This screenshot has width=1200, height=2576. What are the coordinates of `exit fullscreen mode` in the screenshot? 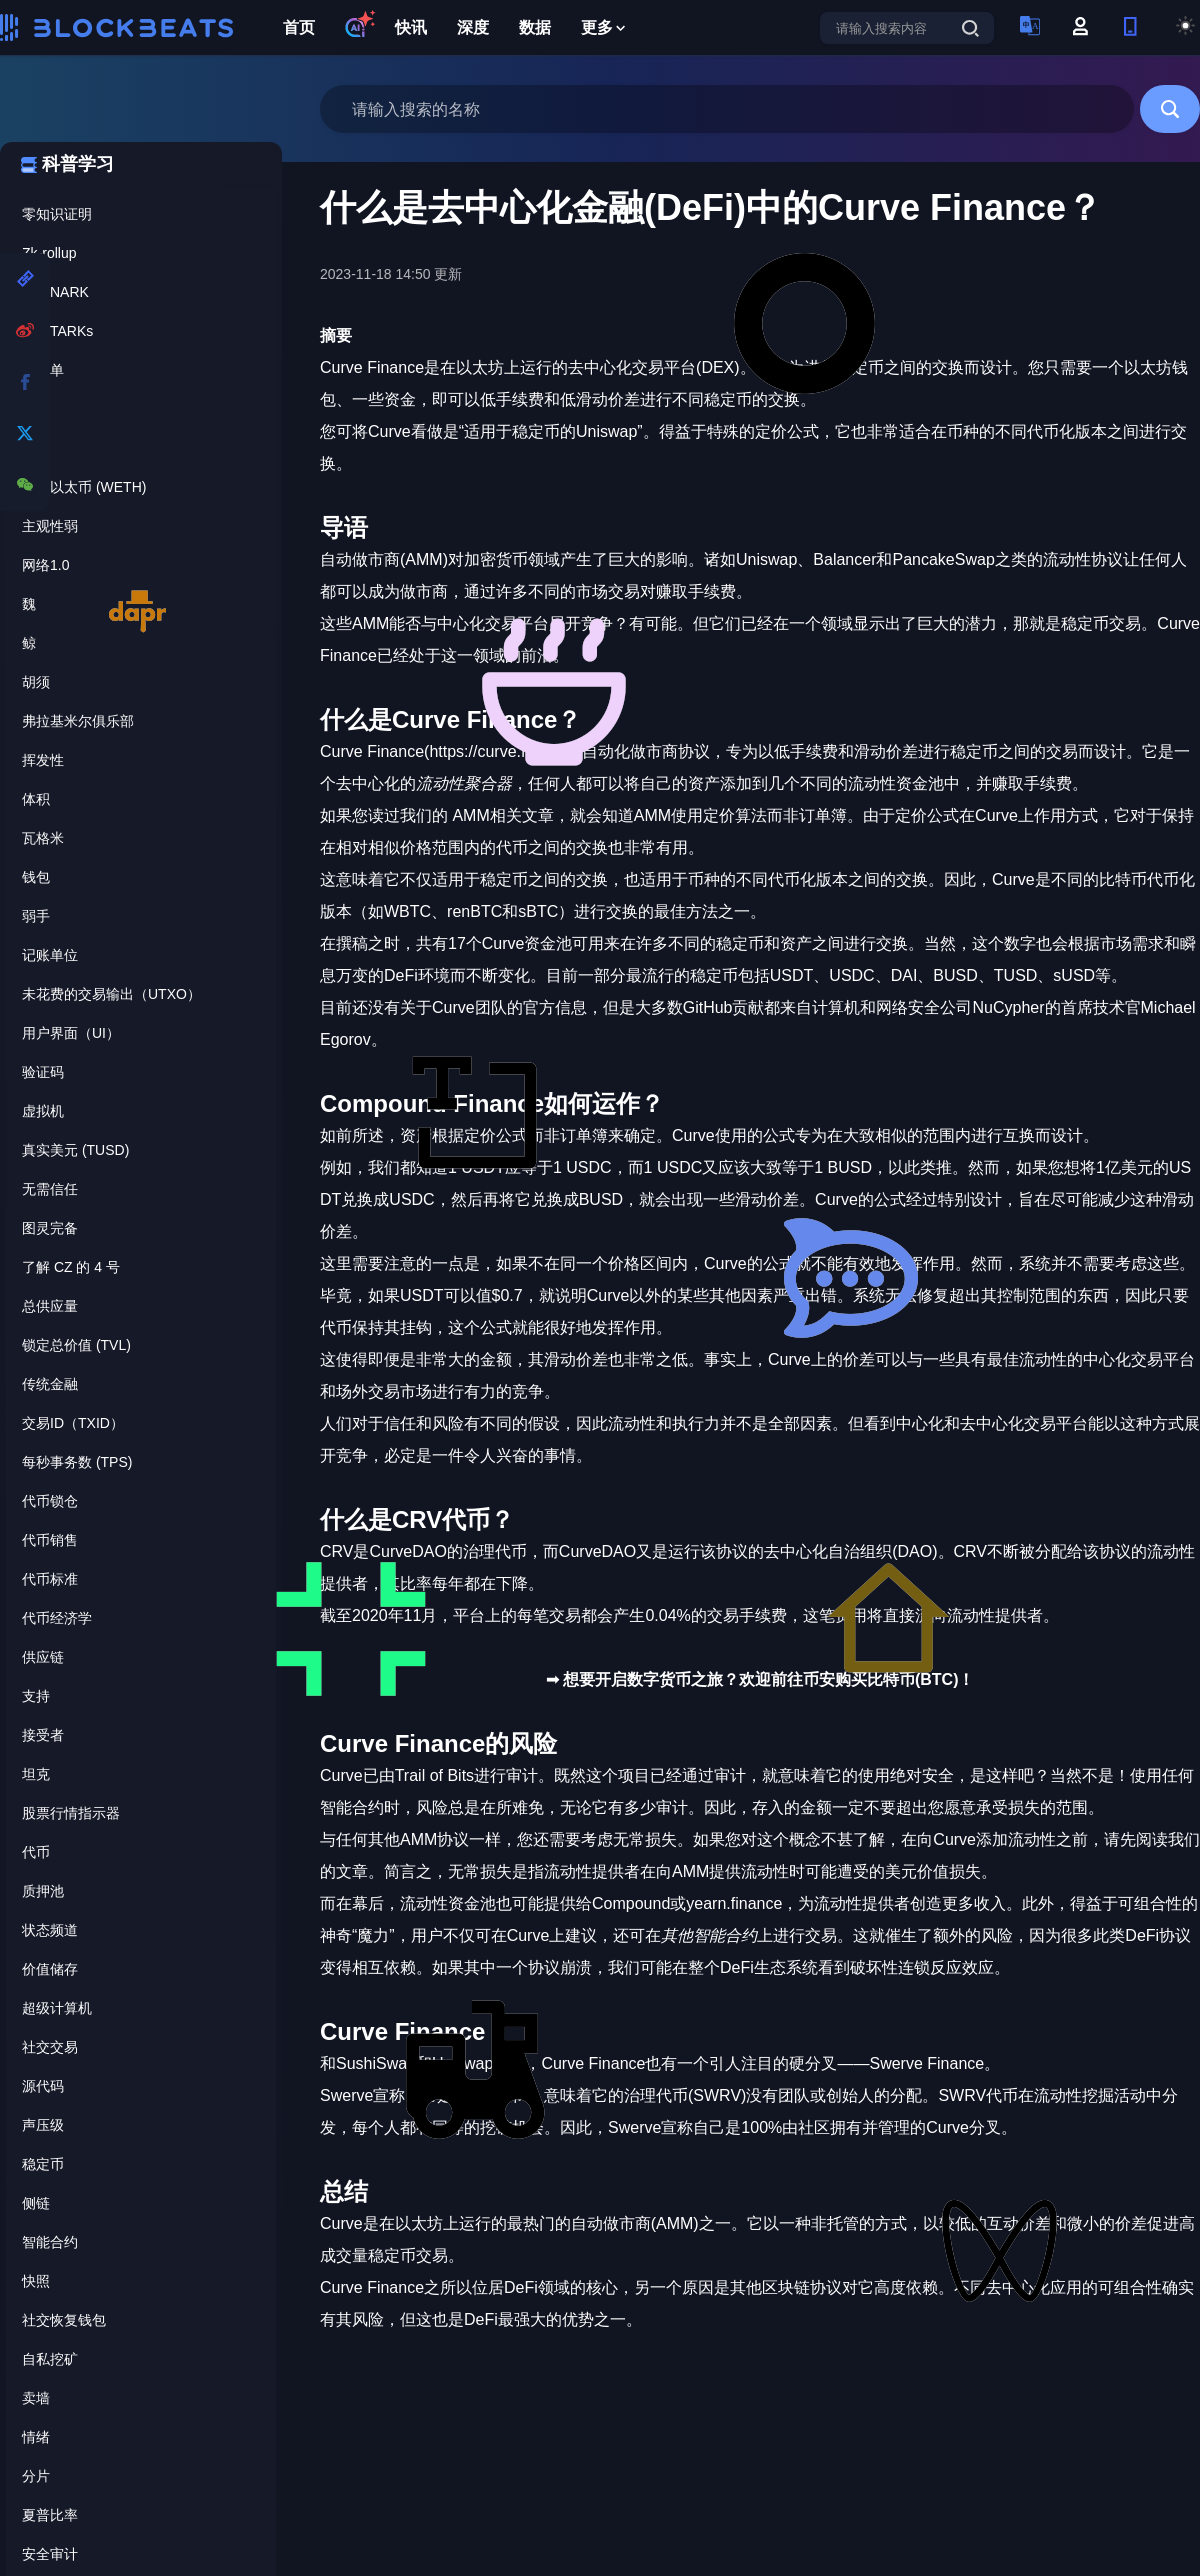 It's located at (351, 1629).